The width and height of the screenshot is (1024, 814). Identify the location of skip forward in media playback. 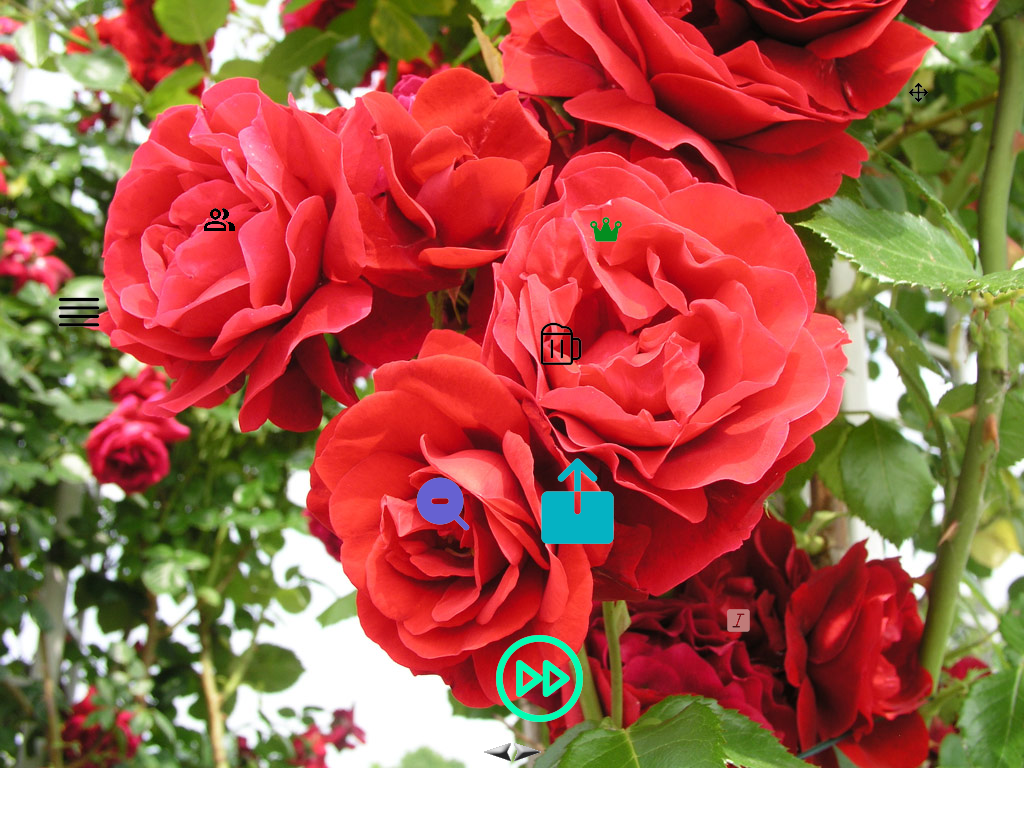
(539, 678).